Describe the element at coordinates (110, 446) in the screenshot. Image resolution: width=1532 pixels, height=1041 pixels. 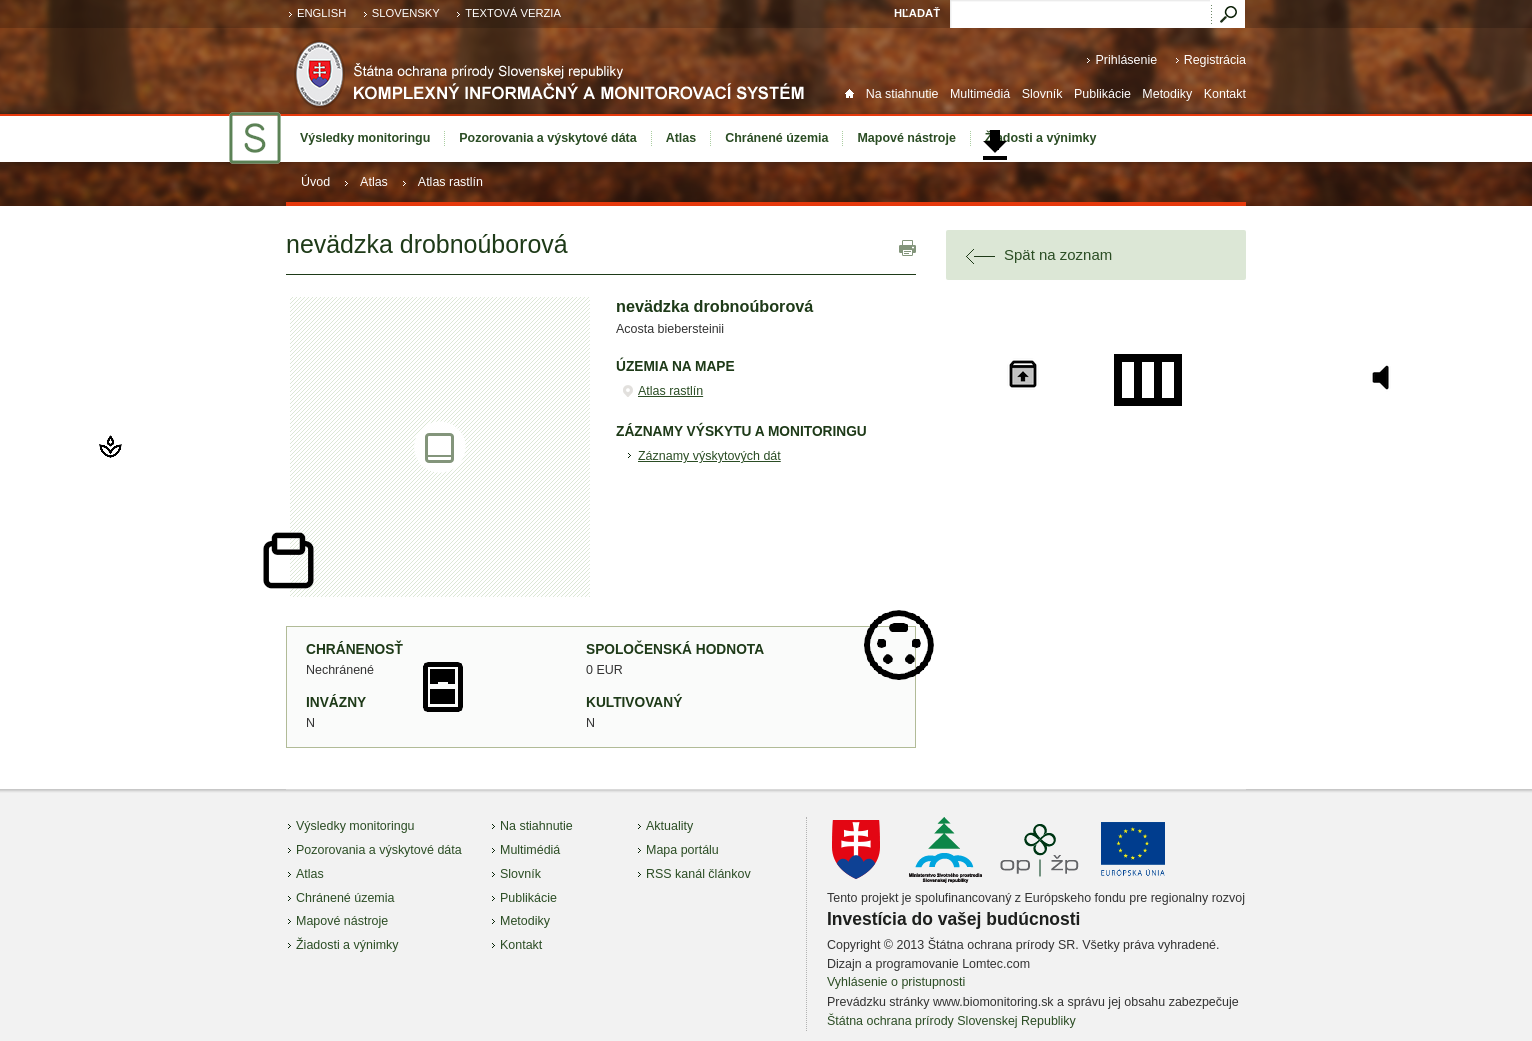
I see `access spa or wellness features` at that location.